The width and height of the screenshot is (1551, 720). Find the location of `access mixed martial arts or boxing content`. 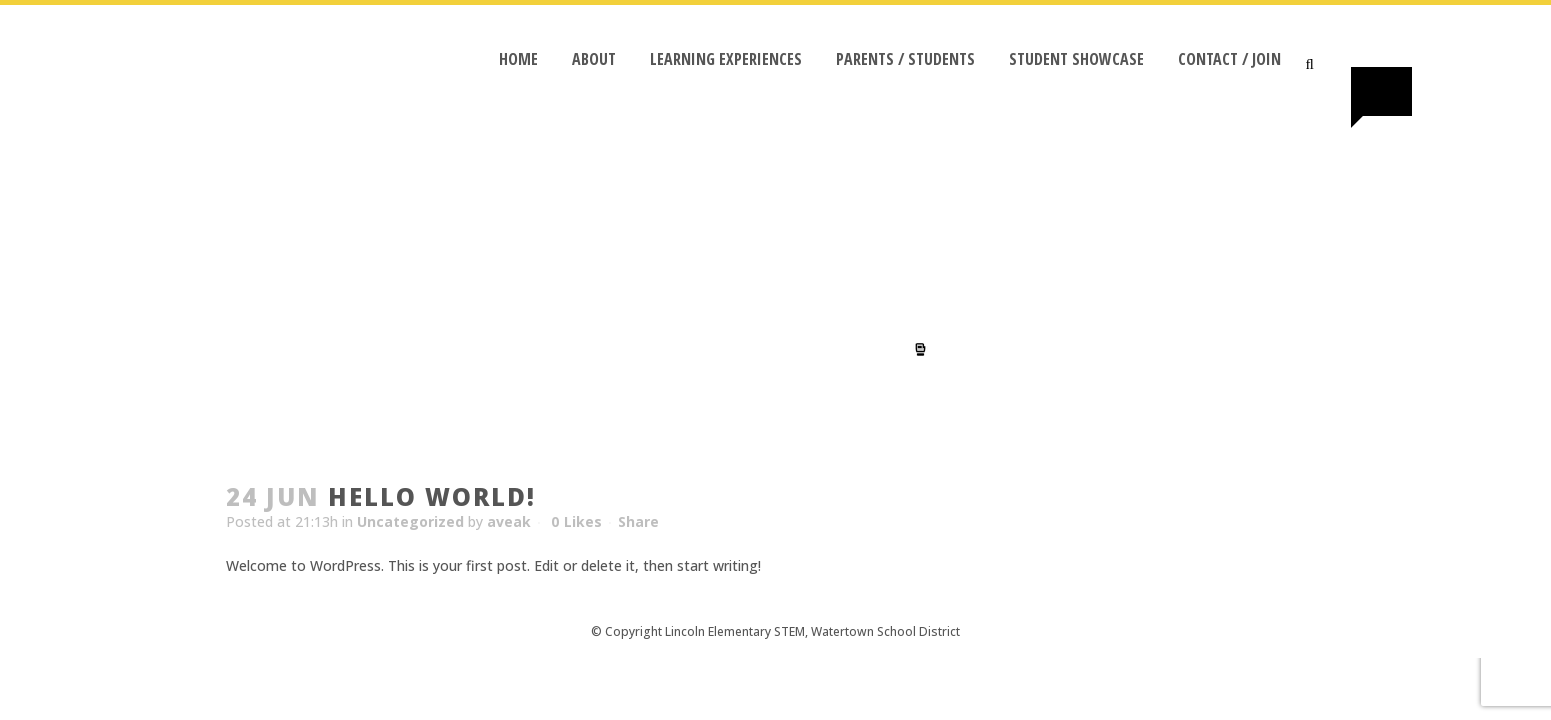

access mixed martial arts or boxing content is located at coordinates (920, 349).